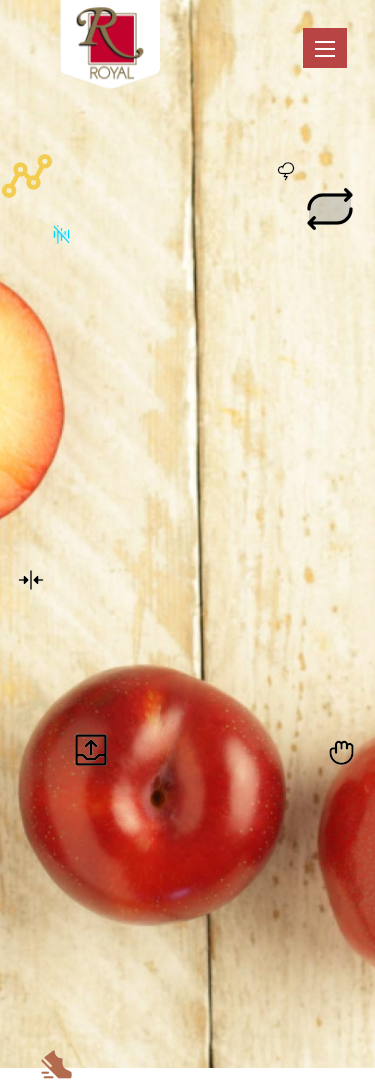  Describe the element at coordinates (341, 749) in the screenshot. I see `drag to reorder or move an item` at that location.